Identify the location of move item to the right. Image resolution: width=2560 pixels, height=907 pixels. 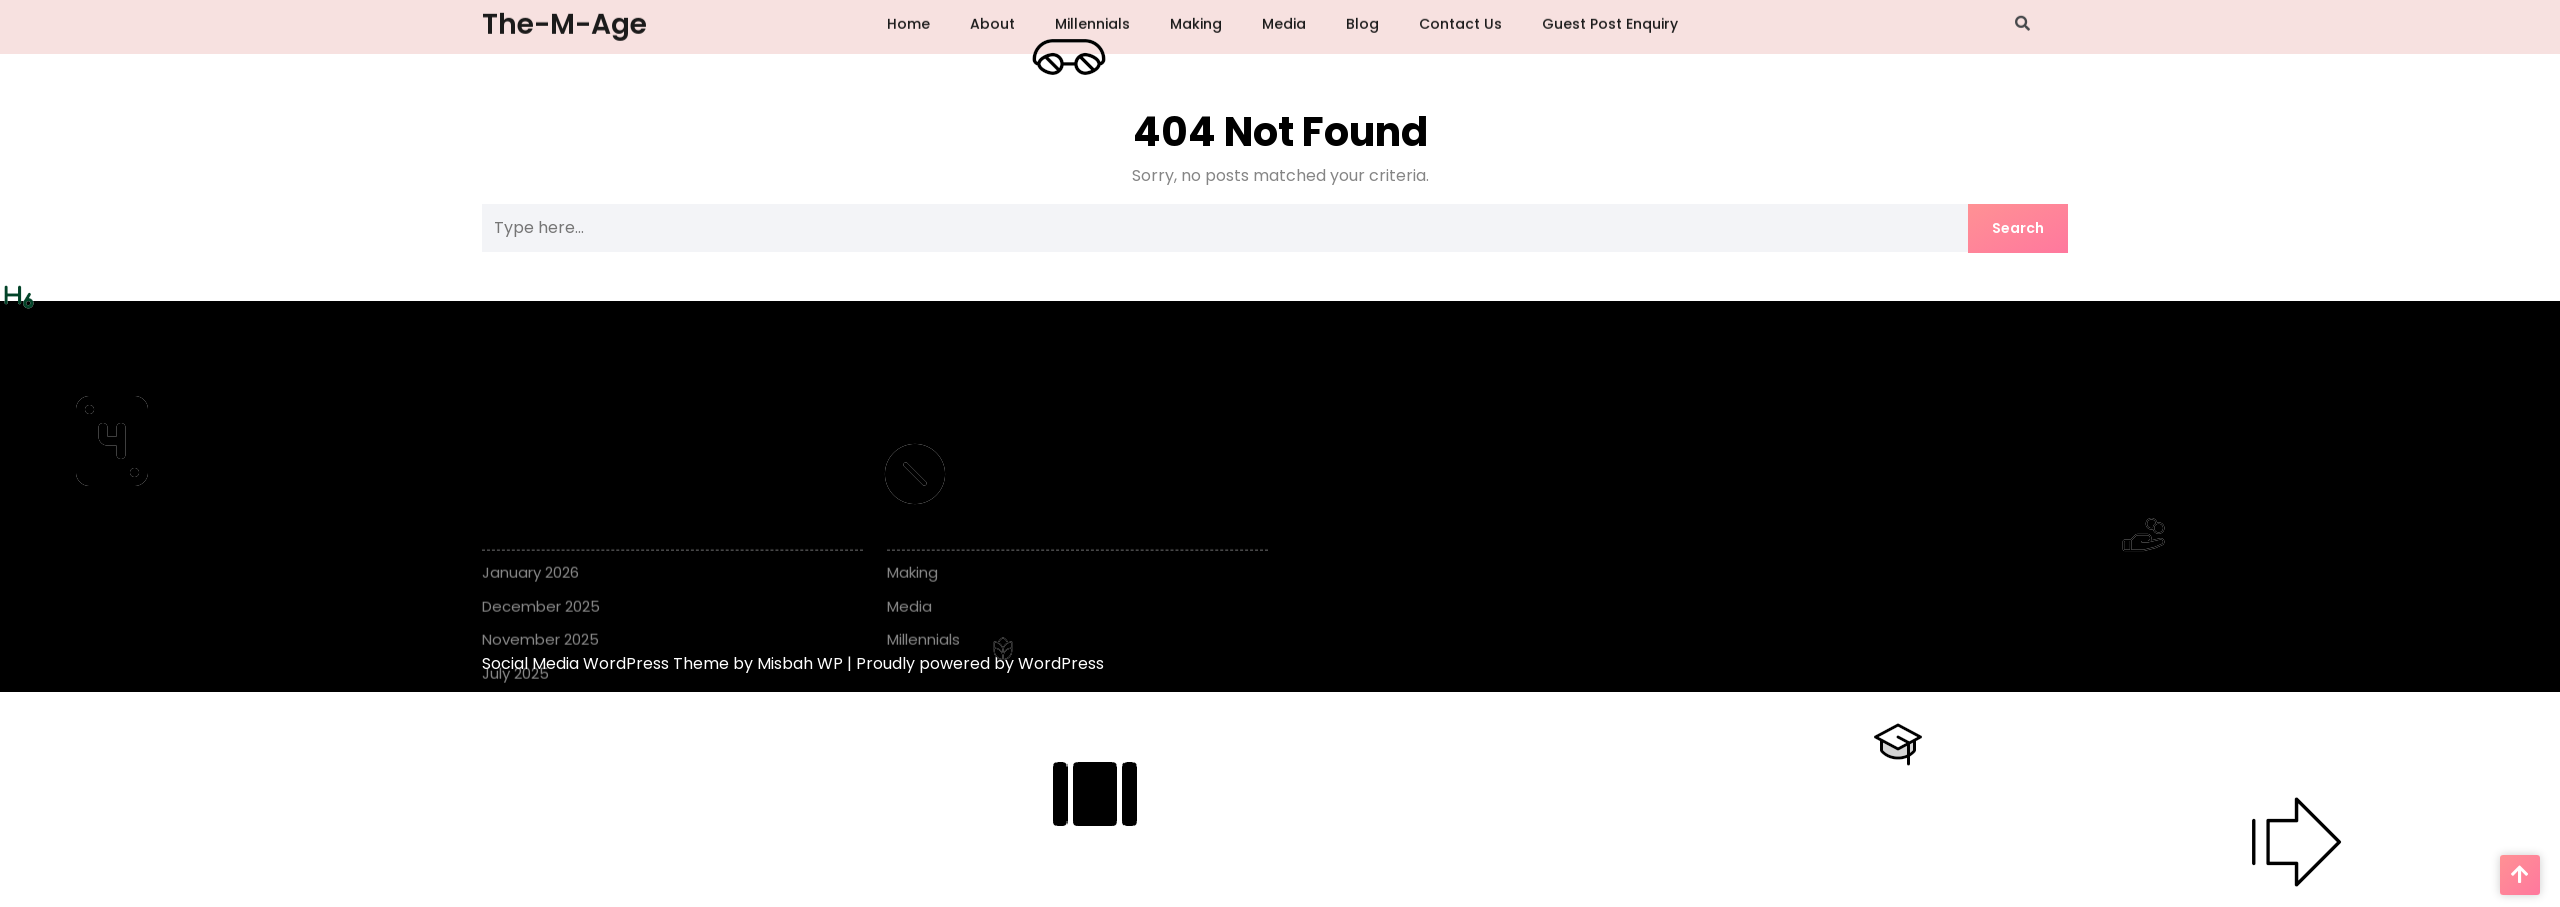
(2293, 842).